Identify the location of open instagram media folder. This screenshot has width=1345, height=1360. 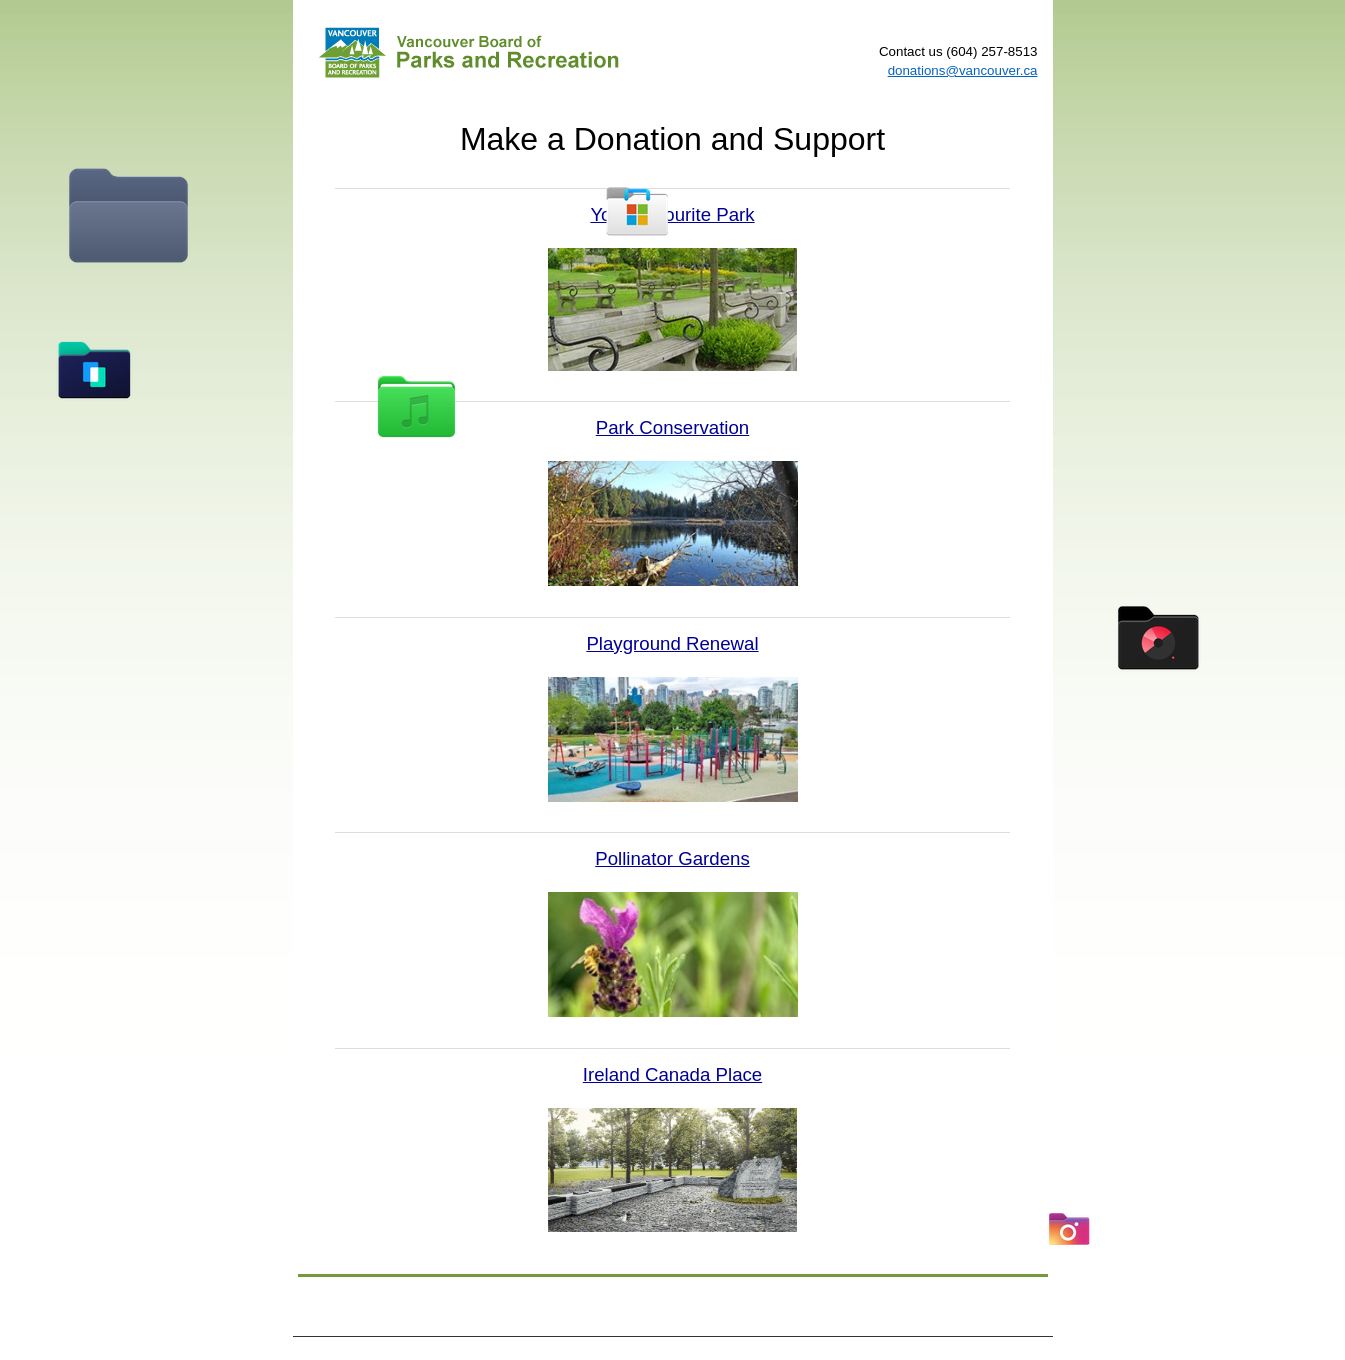
(1069, 1230).